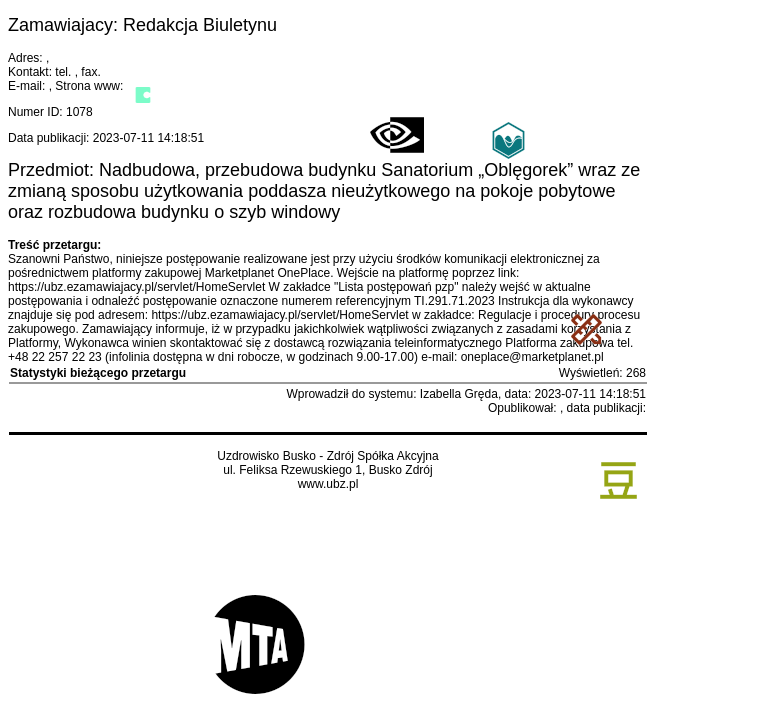 Image resolution: width=770 pixels, height=720 pixels. What do you see at coordinates (397, 135) in the screenshot?
I see `nvidia brand logo` at bounding box center [397, 135].